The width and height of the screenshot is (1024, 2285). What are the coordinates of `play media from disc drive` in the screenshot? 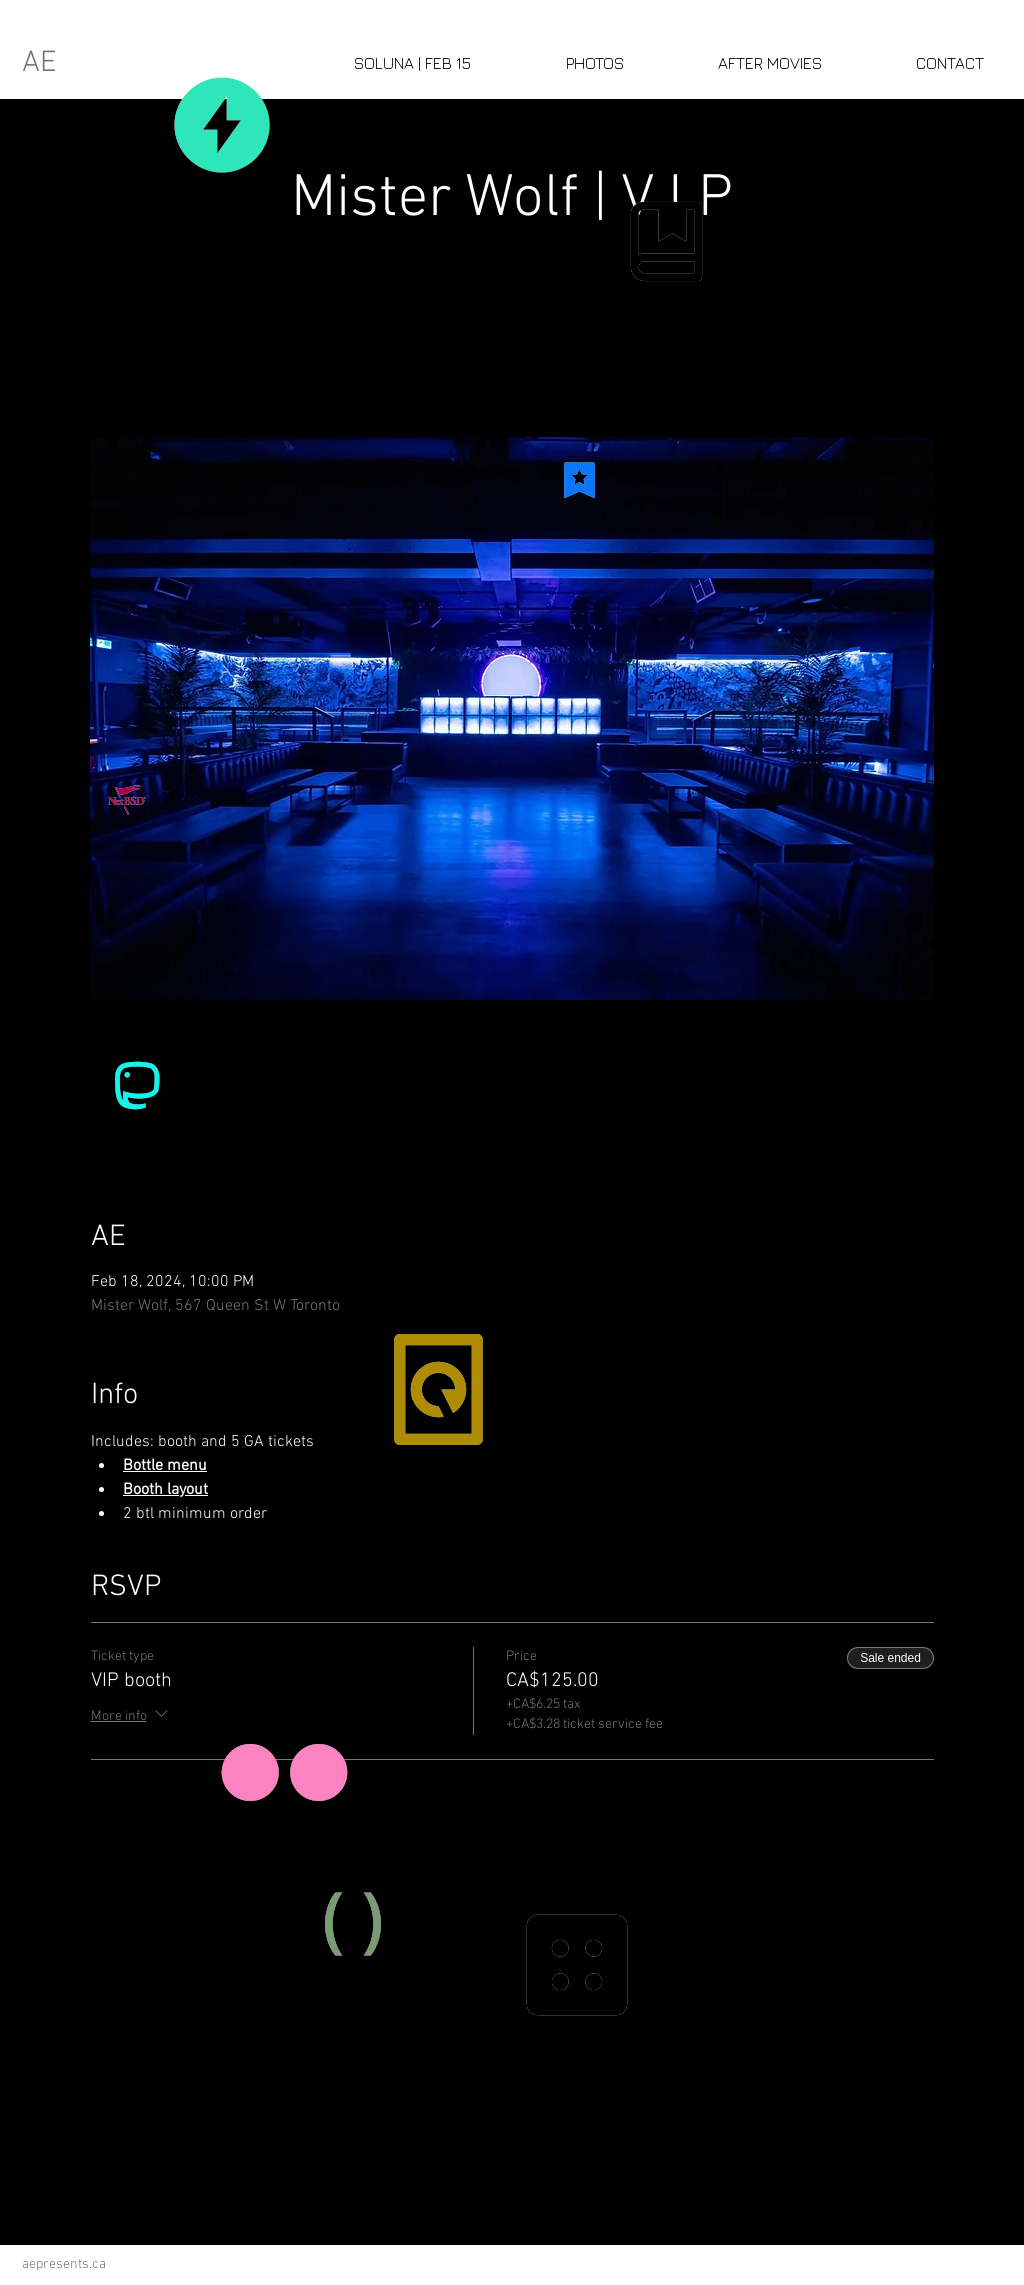 It's located at (222, 125).